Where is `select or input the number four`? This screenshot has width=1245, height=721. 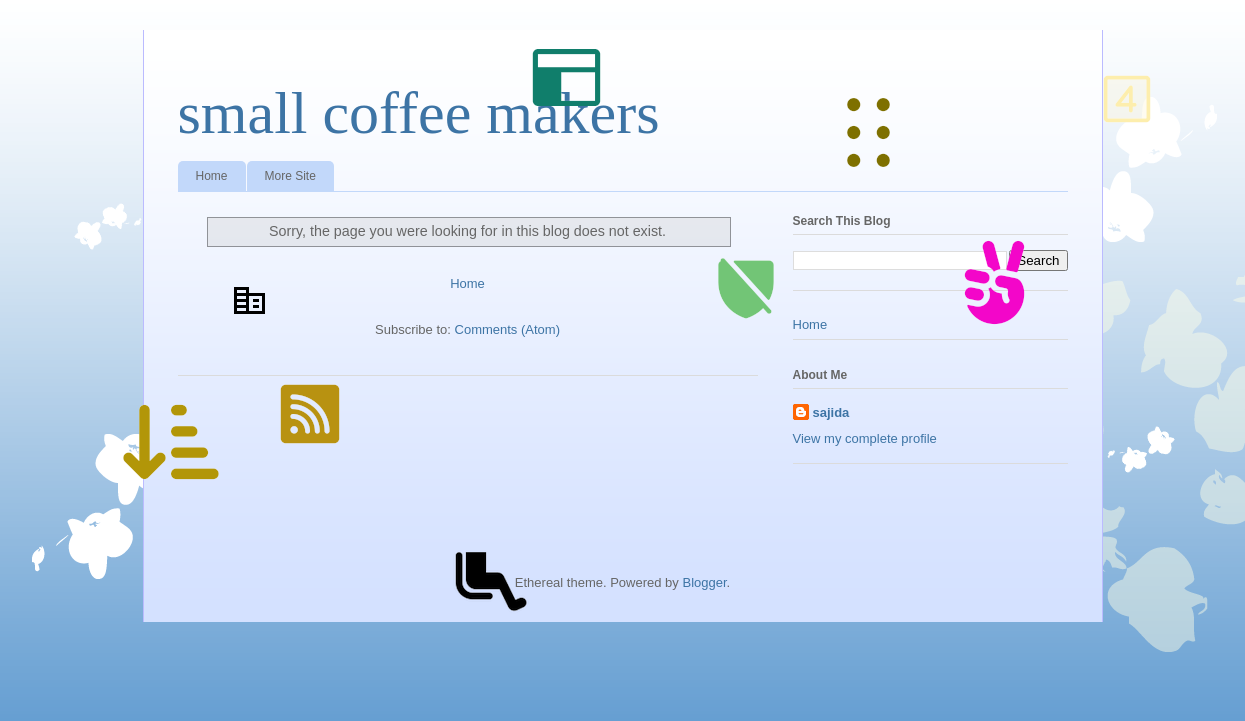 select or input the number four is located at coordinates (1127, 99).